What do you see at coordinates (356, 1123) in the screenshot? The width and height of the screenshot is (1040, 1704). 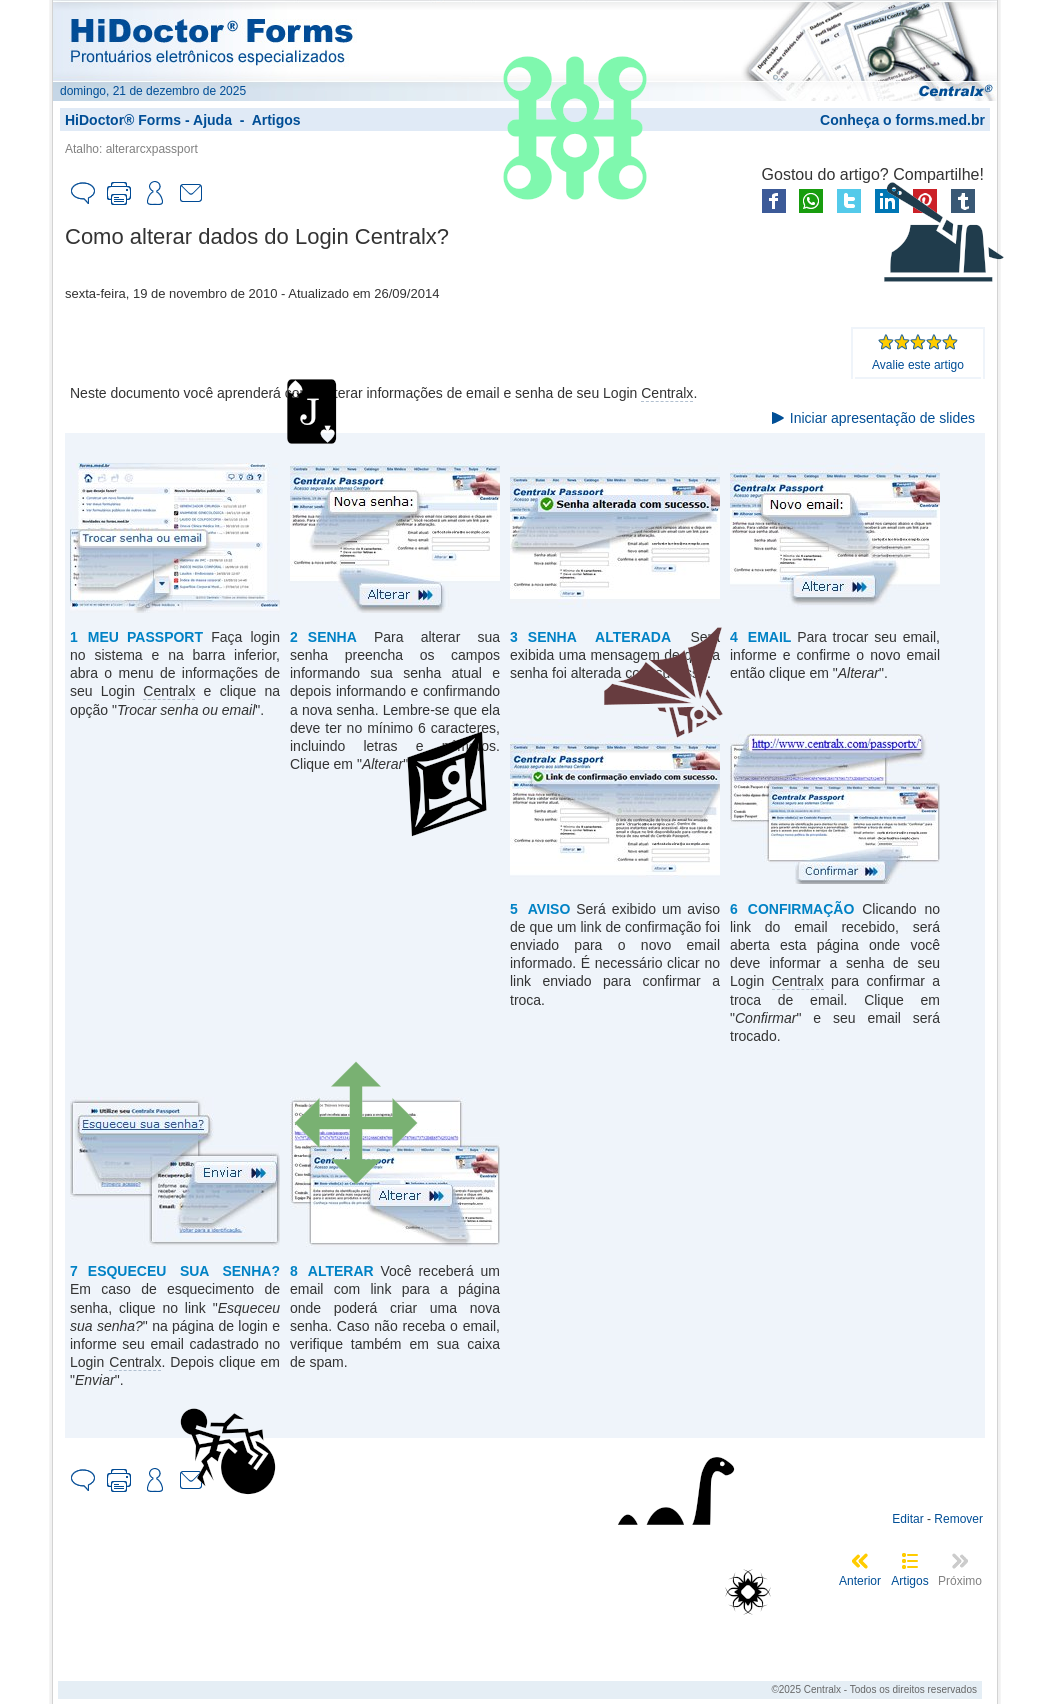 I see `move or reposition an element` at bounding box center [356, 1123].